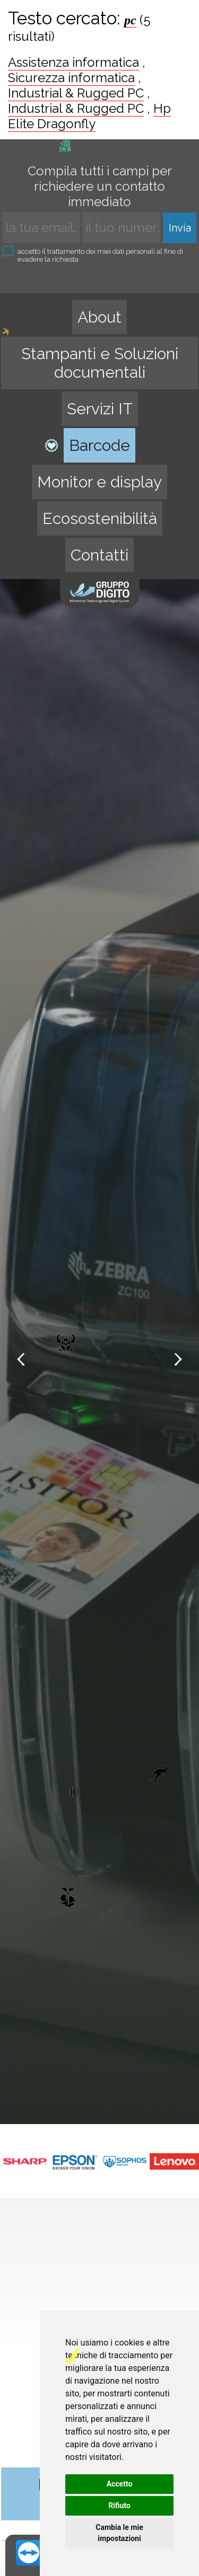 The height and width of the screenshot is (2576, 199). What do you see at coordinates (72, 2356) in the screenshot?
I see `food item in a cooking or recipe game` at bounding box center [72, 2356].